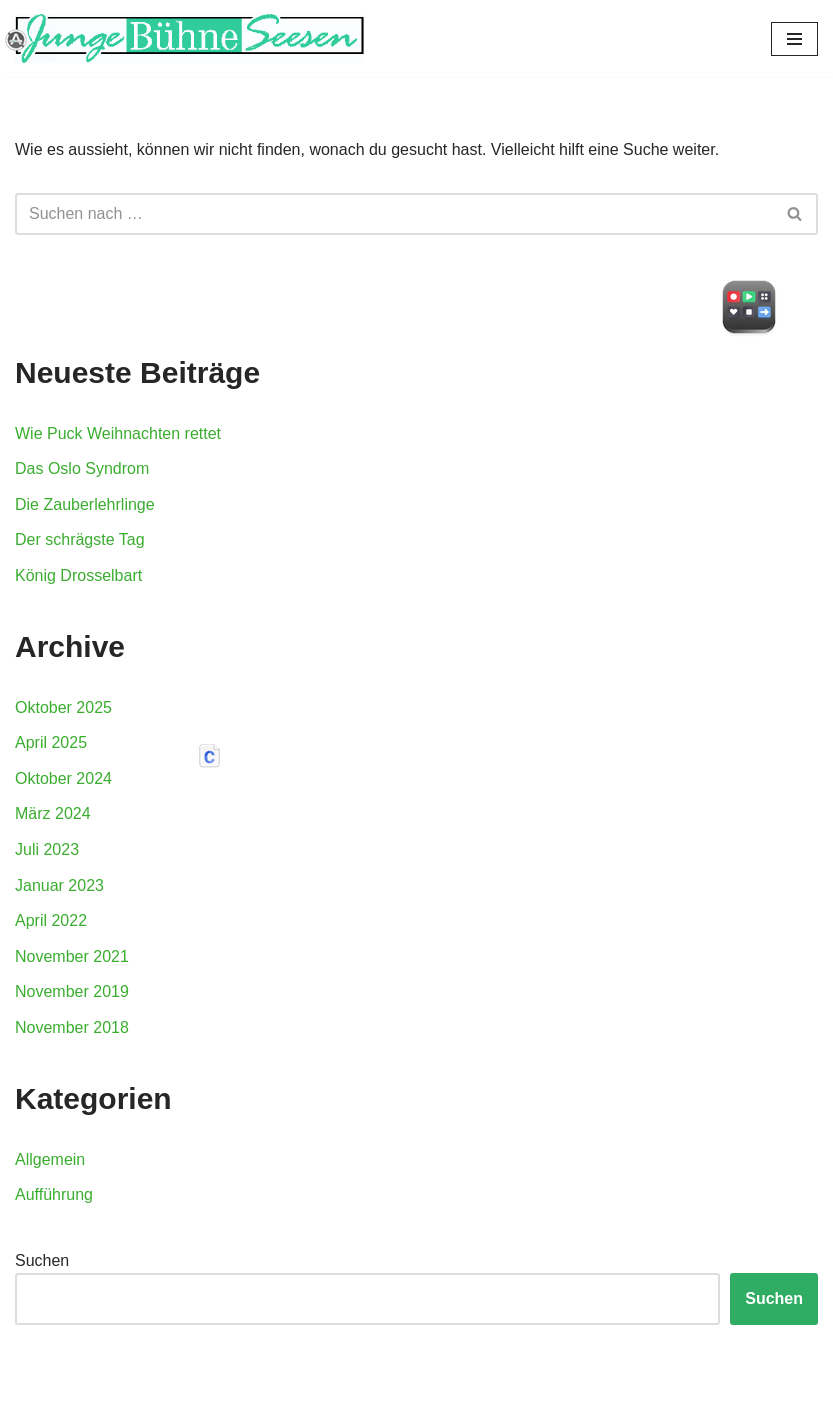  Describe the element at coordinates (16, 40) in the screenshot. I see `open the software update manager` at that location.